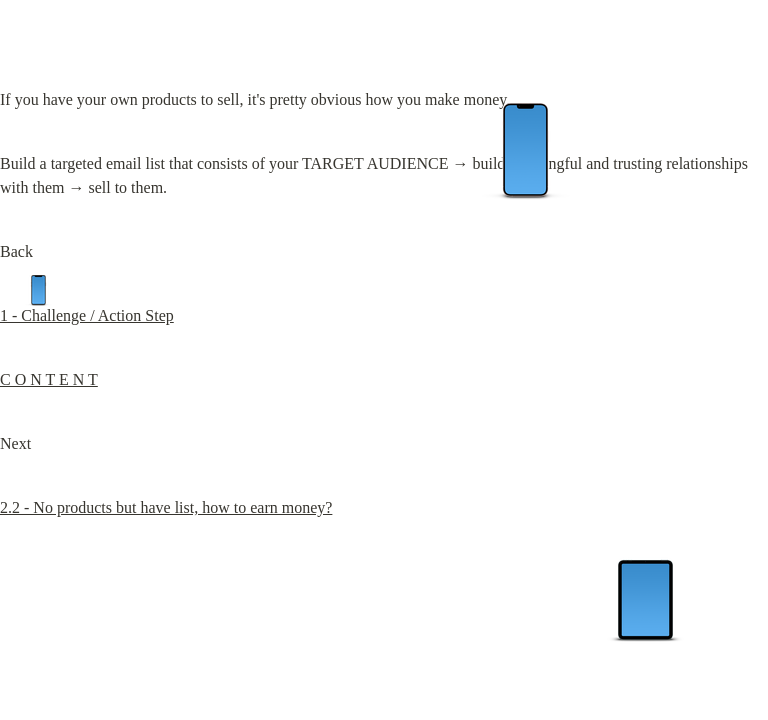 The height and width of the screenshot is (720, 768). I want to click on iPad Mini device in your connected devices list, so click(645, 591).